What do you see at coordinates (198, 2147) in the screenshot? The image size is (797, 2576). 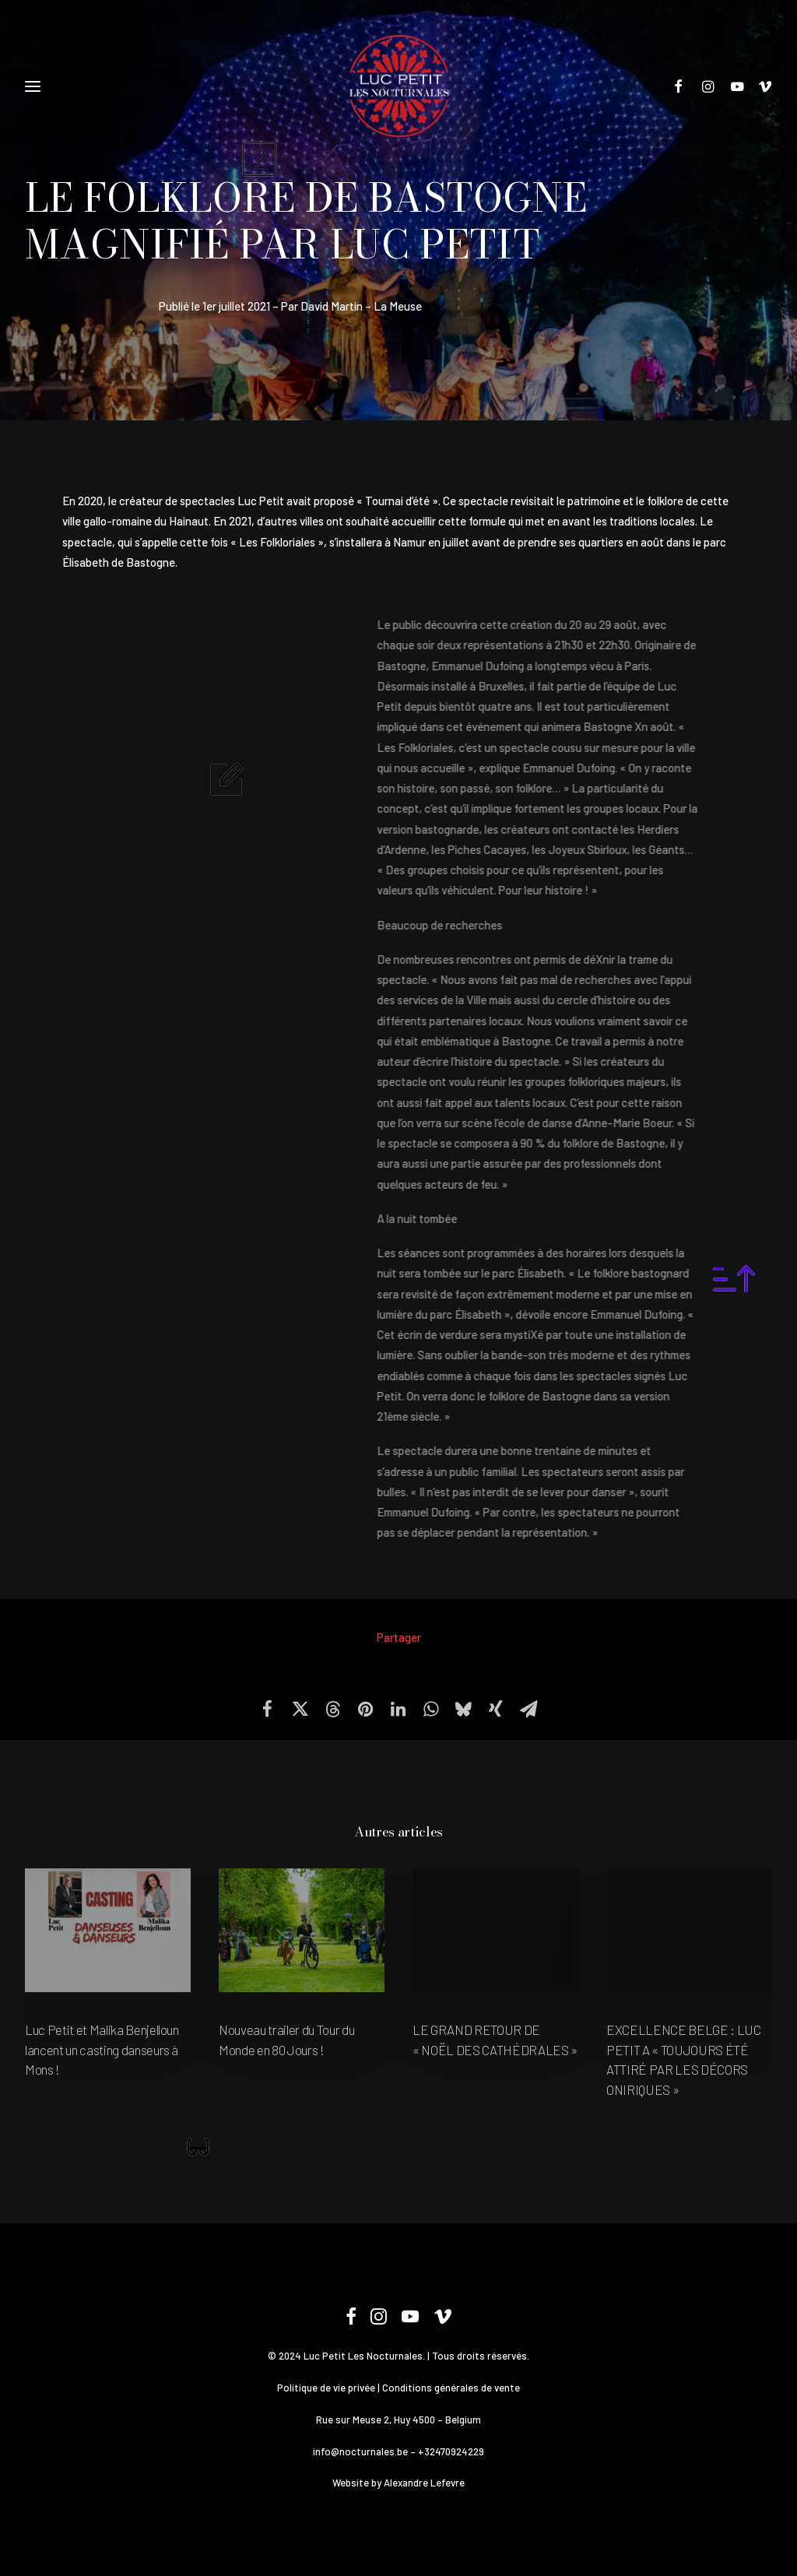 I see `toggle cool or casual display mode` at bounding box center [198, 2147].